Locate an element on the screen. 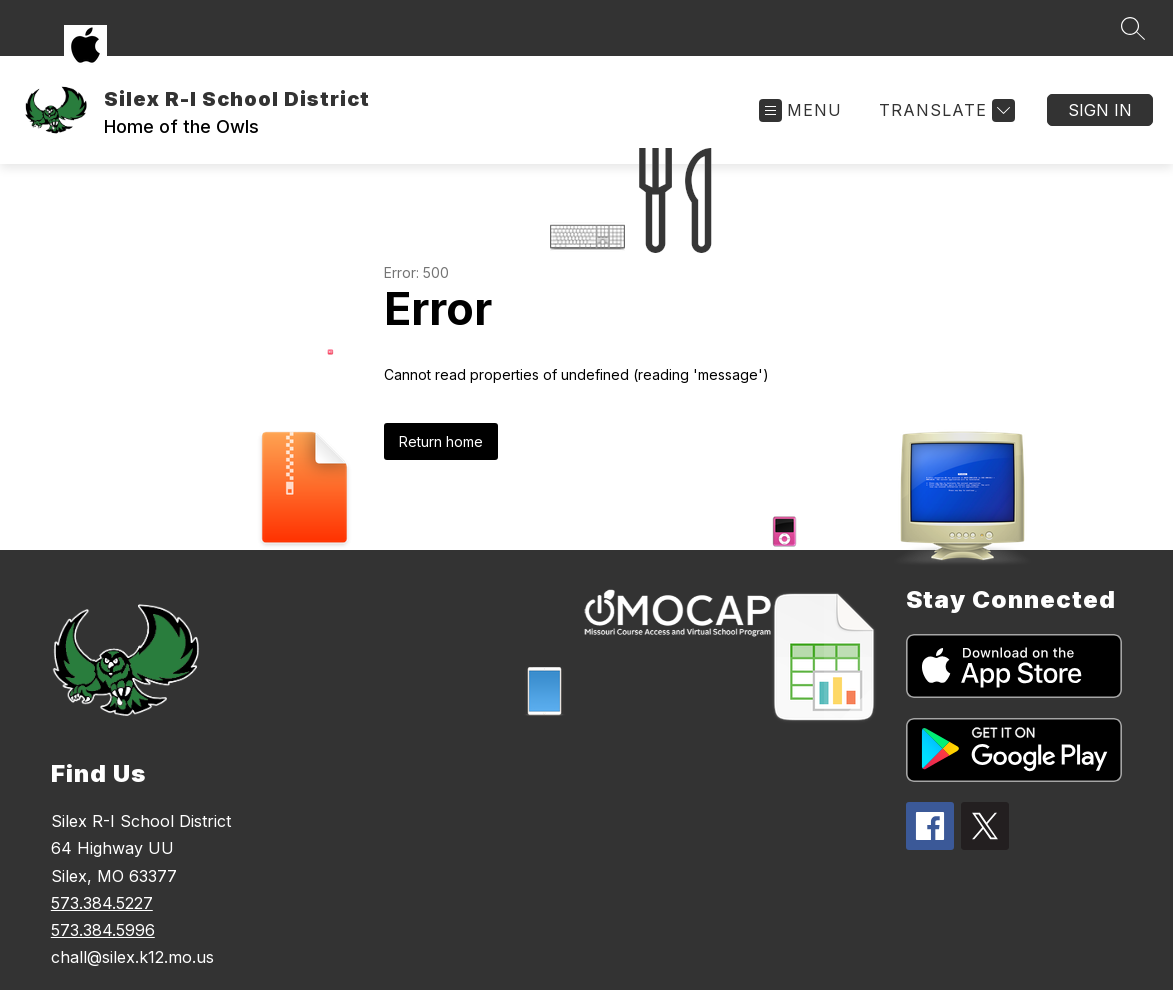  open sound and audio preferences is located at coordinates (293, 302).